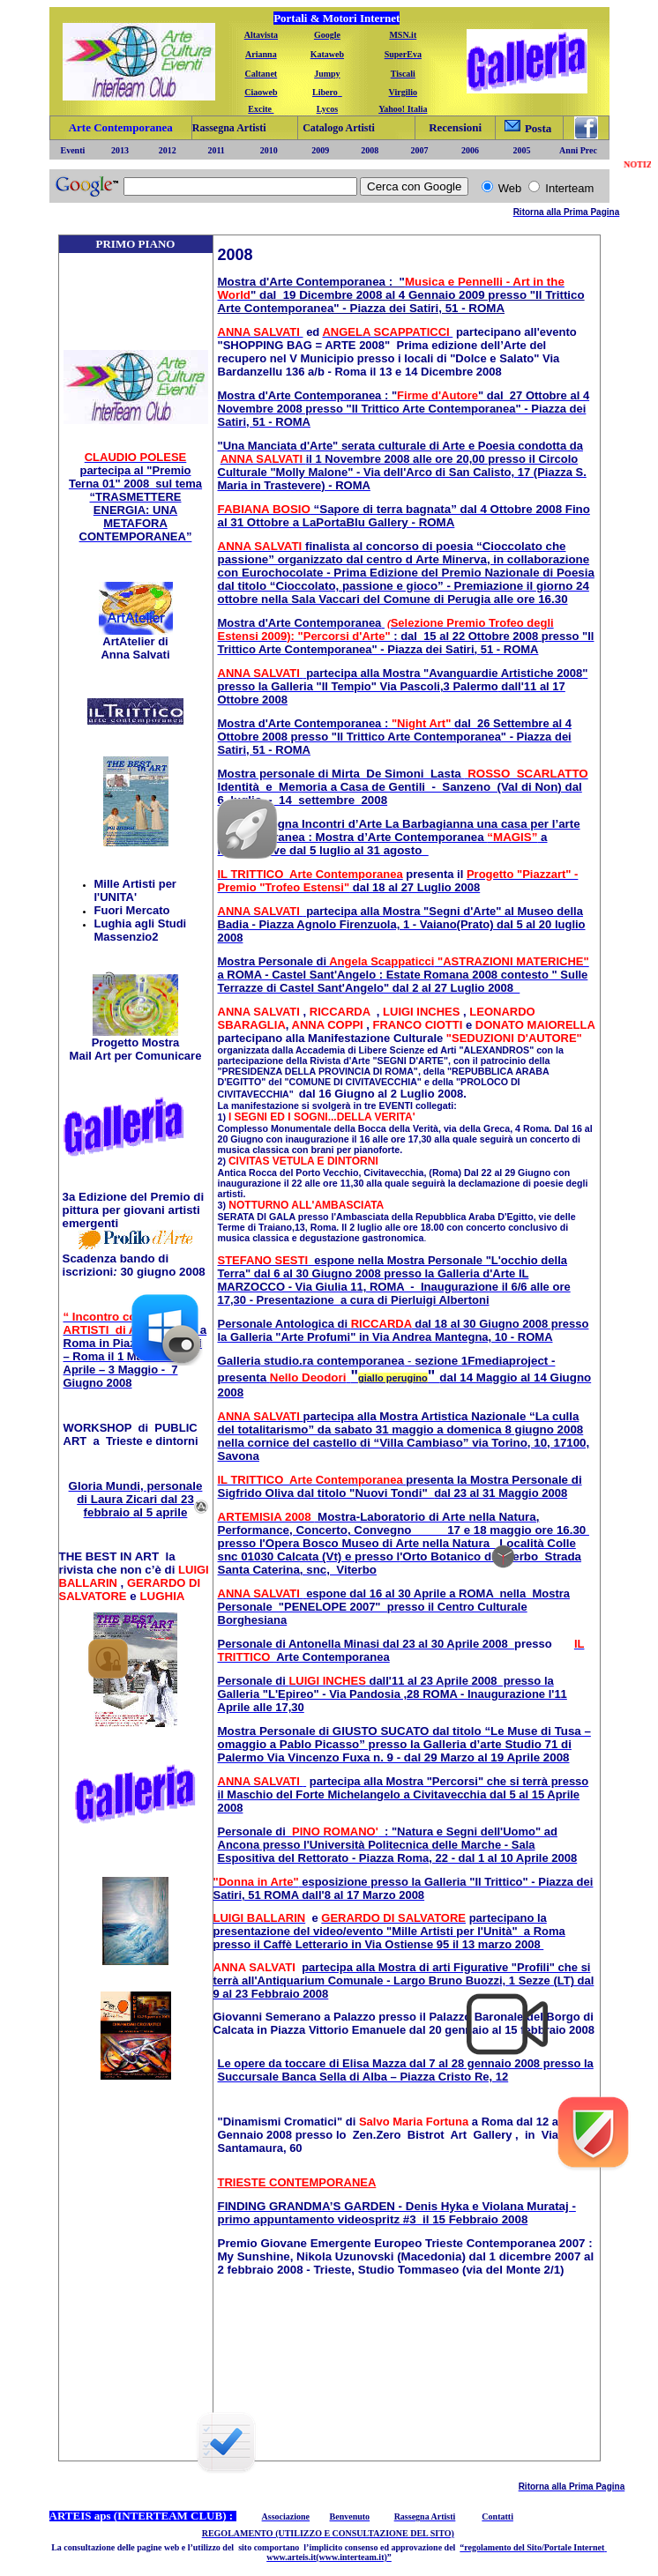 This screenshot has width=658, height=2576. Describe the element at coordinates (108, 979) in the screenshot. I see `authenticate with fingerprint` at that location.